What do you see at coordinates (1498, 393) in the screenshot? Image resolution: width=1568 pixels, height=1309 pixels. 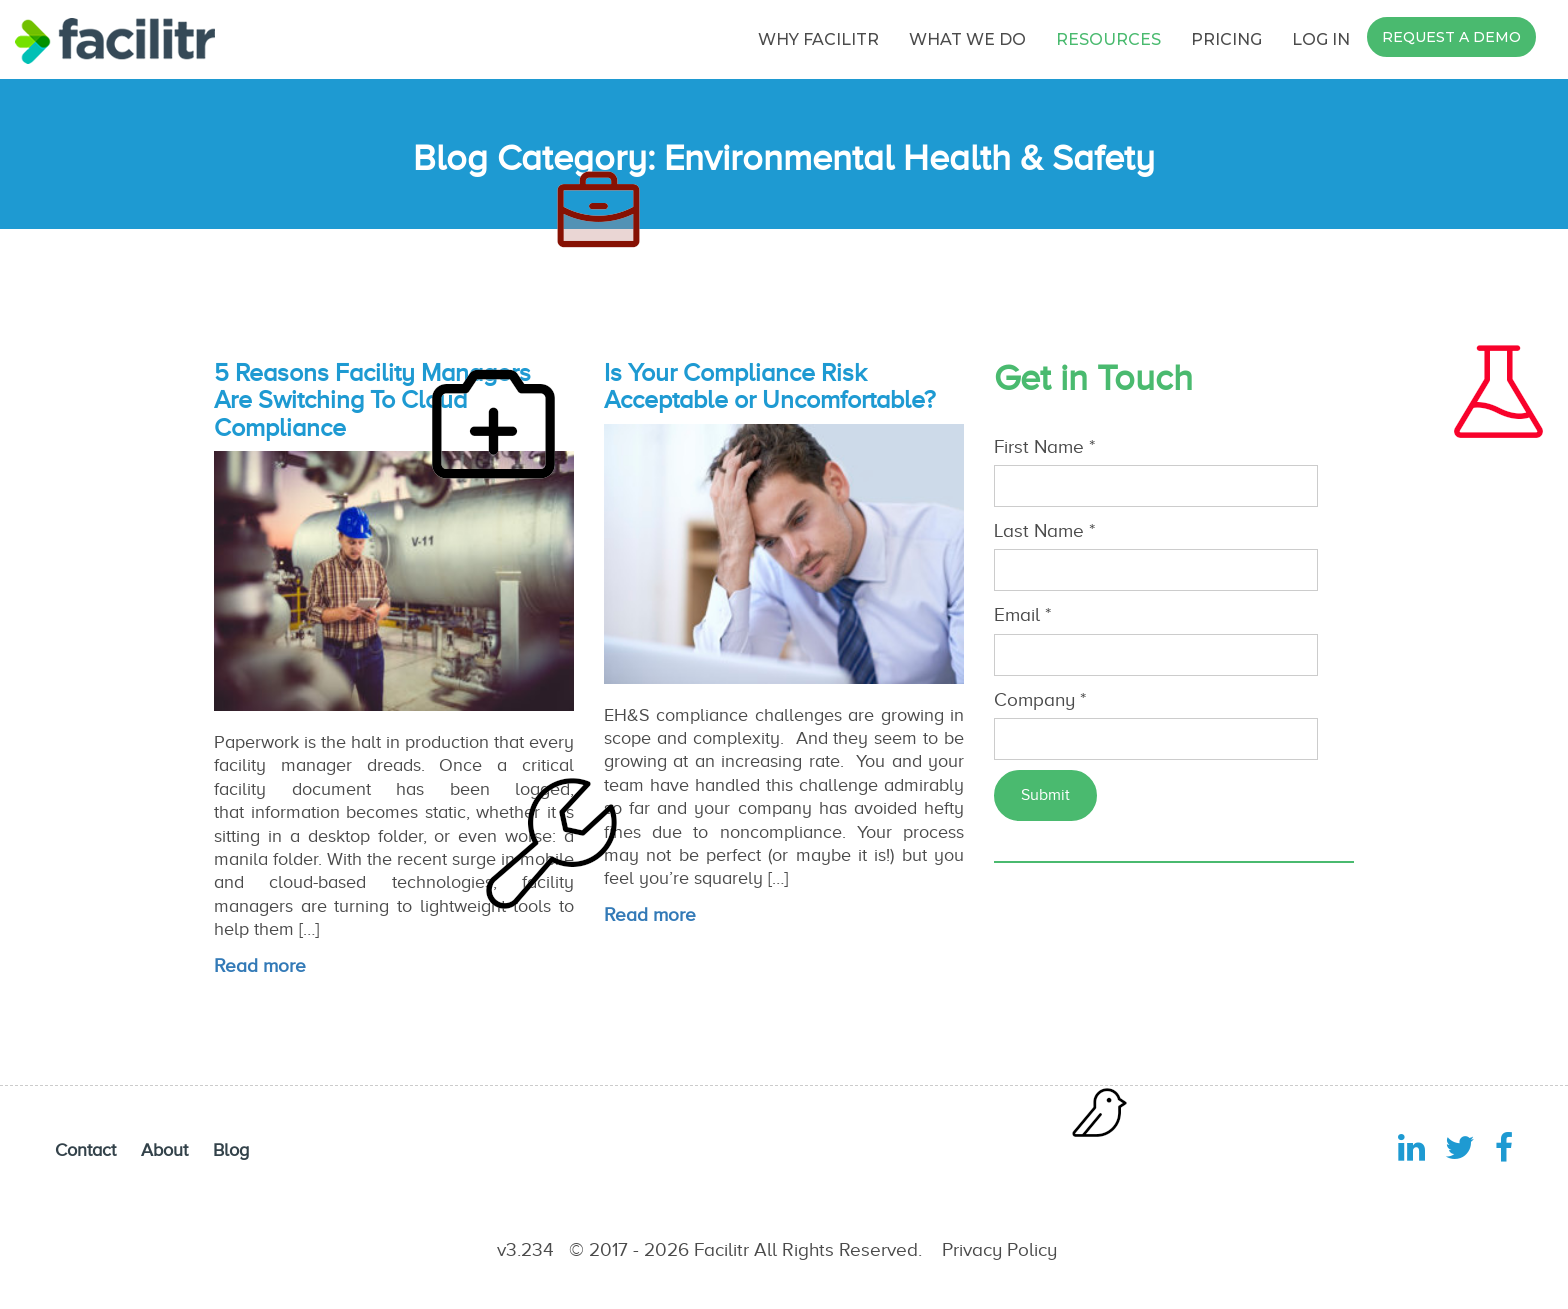 I see `access laboratory or science features` at bounding box center [1498, 393].